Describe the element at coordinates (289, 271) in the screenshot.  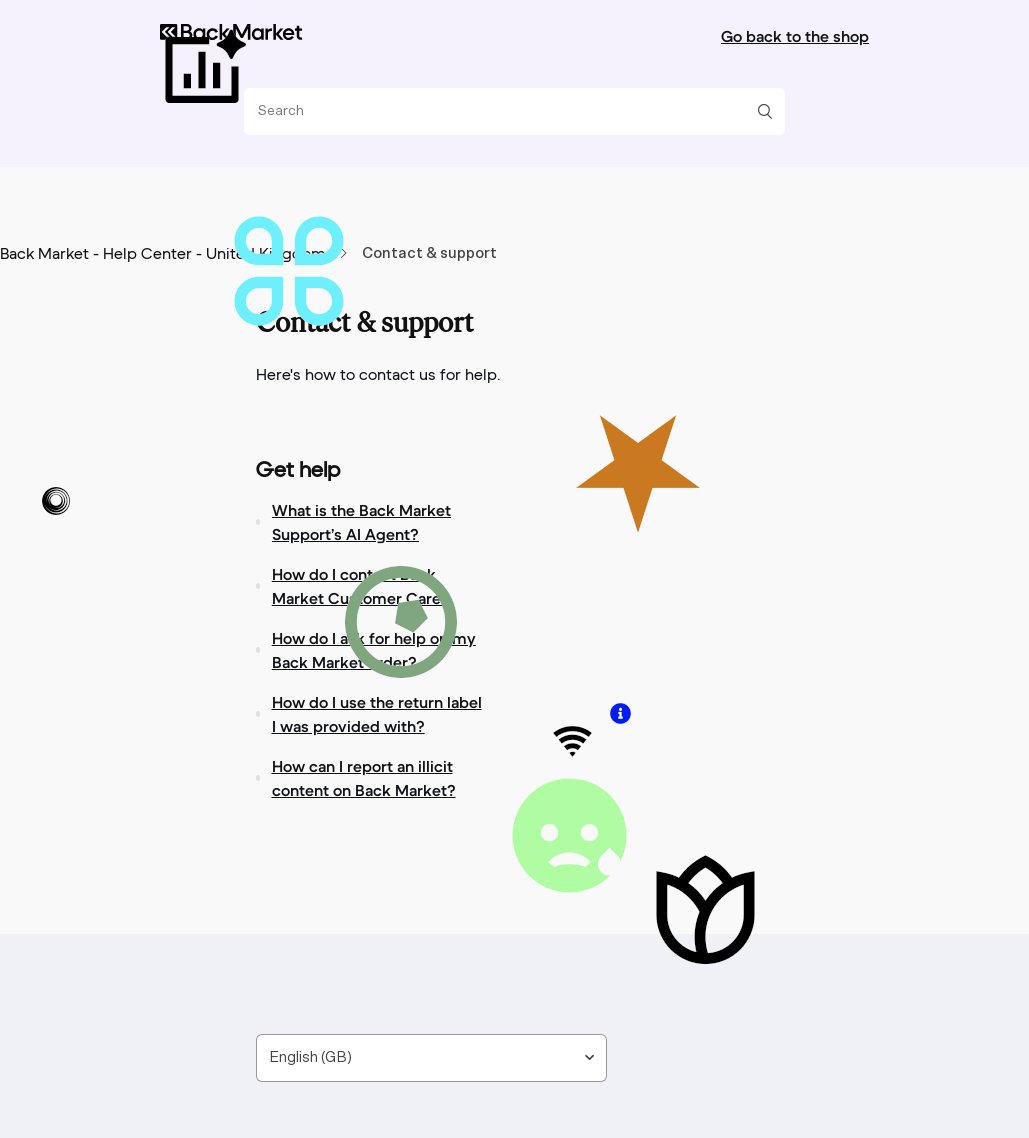
I see `open the app drawer or menu` at that location.